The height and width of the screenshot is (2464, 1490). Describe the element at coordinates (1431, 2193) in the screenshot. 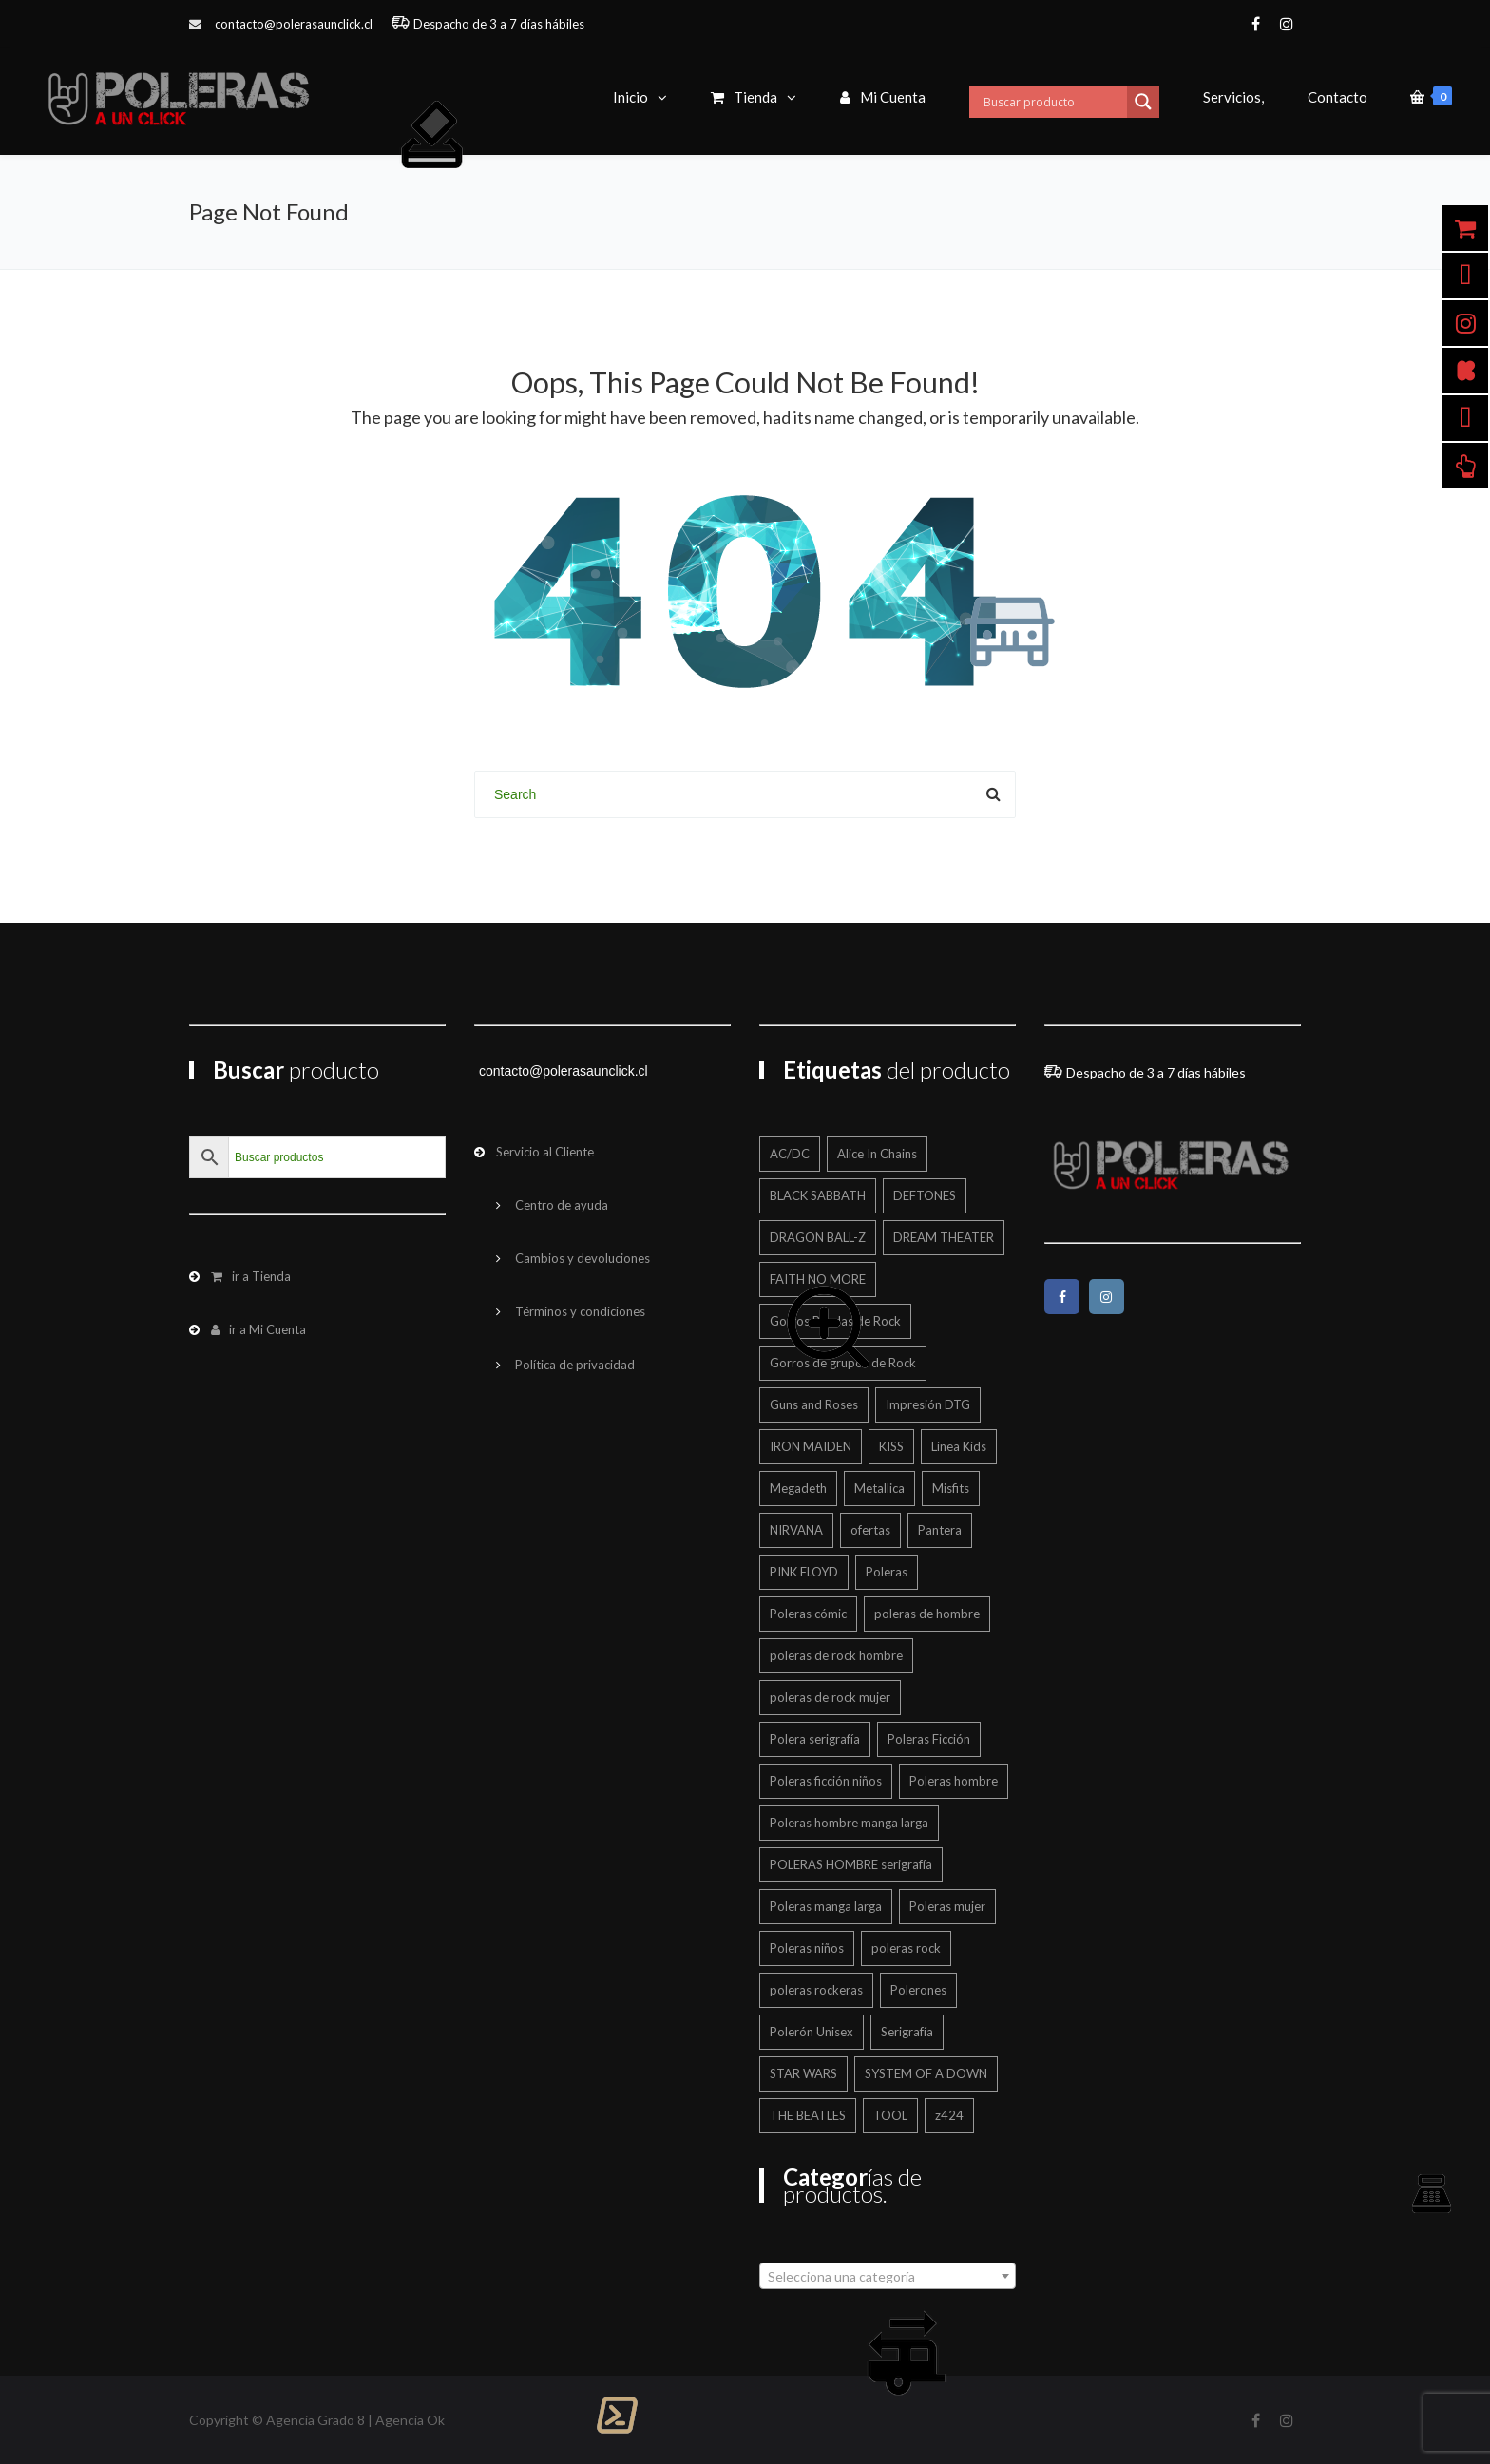

I see `access point of sale or checkout system` at that location.